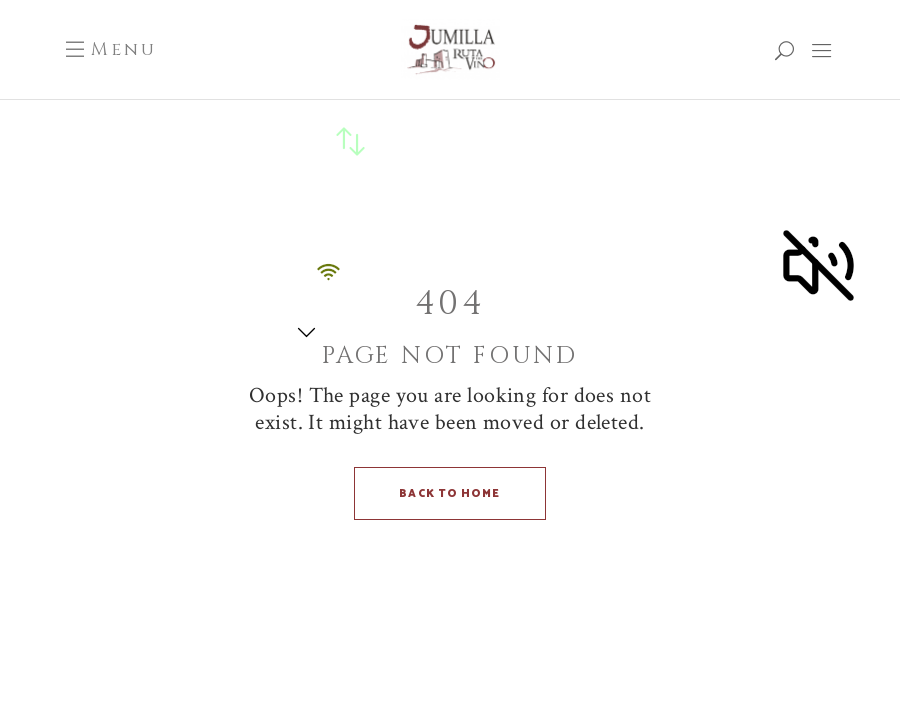 This screenshot has width=900, height=720. What do you see at coordinates (328, 272) in the screenshot?
I see `indicates active wifi connection` at bounding box center [328, 272].